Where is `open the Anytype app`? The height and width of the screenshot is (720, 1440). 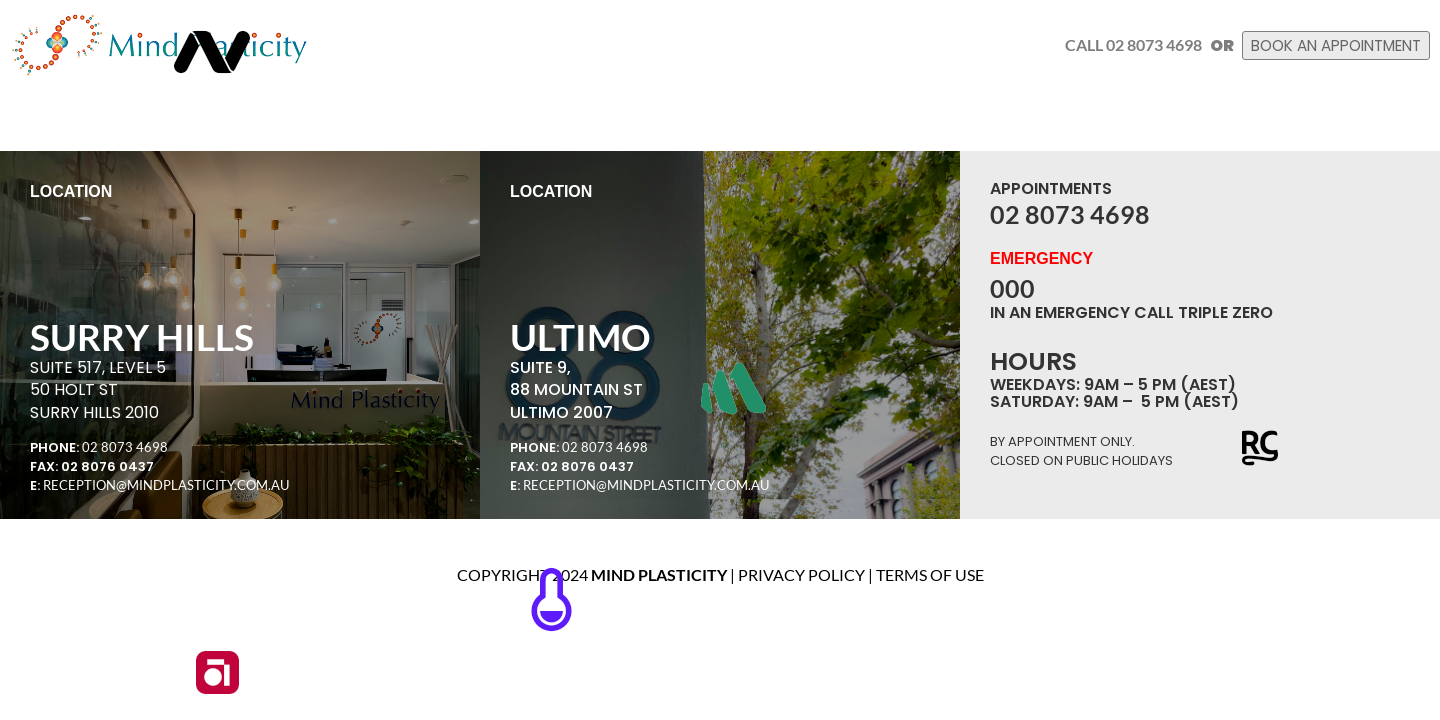
open the Anytype app is located at coordinates (217, 672).